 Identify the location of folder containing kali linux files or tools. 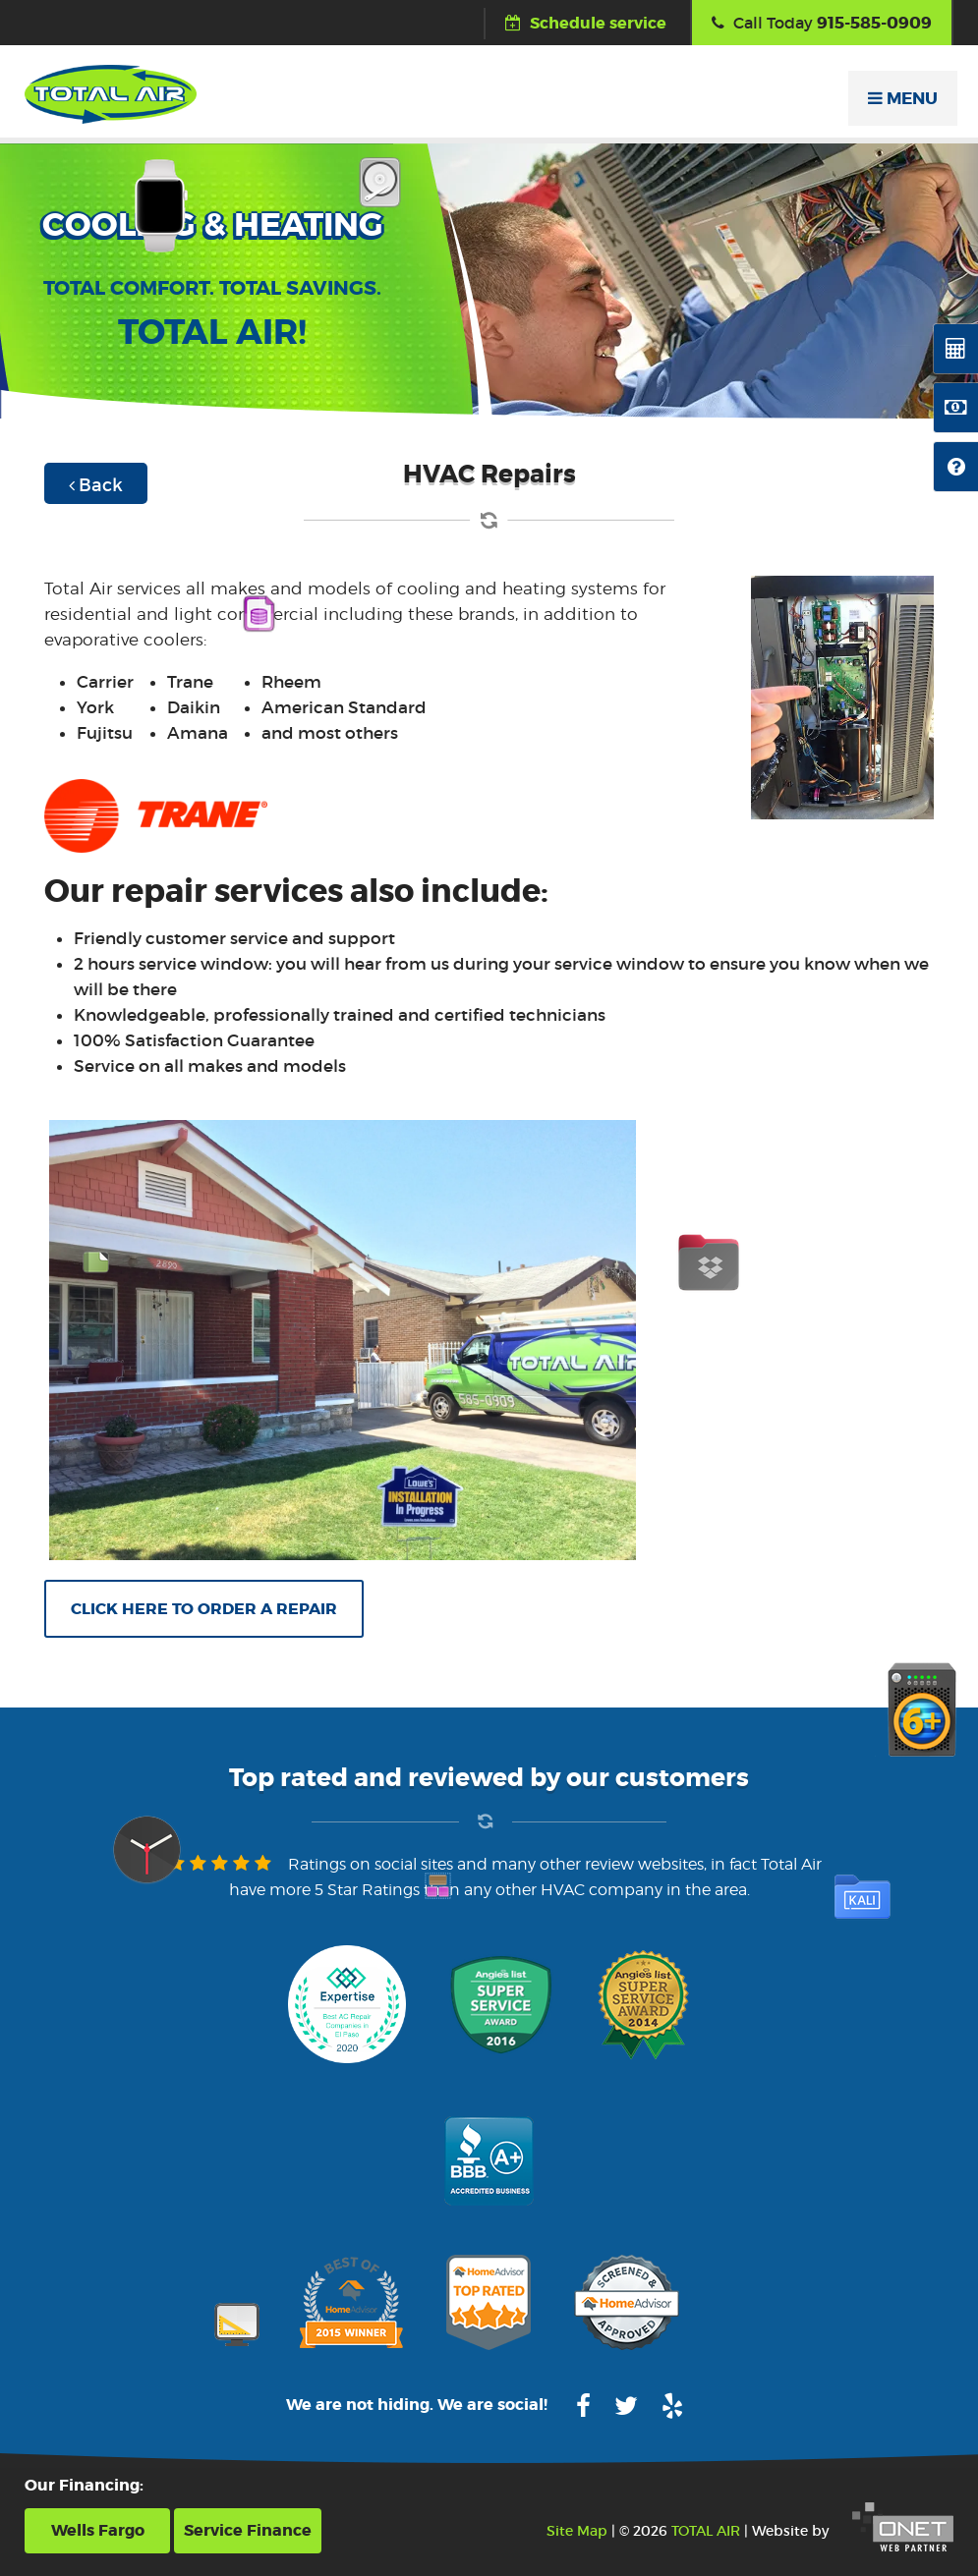
(862, 1898).